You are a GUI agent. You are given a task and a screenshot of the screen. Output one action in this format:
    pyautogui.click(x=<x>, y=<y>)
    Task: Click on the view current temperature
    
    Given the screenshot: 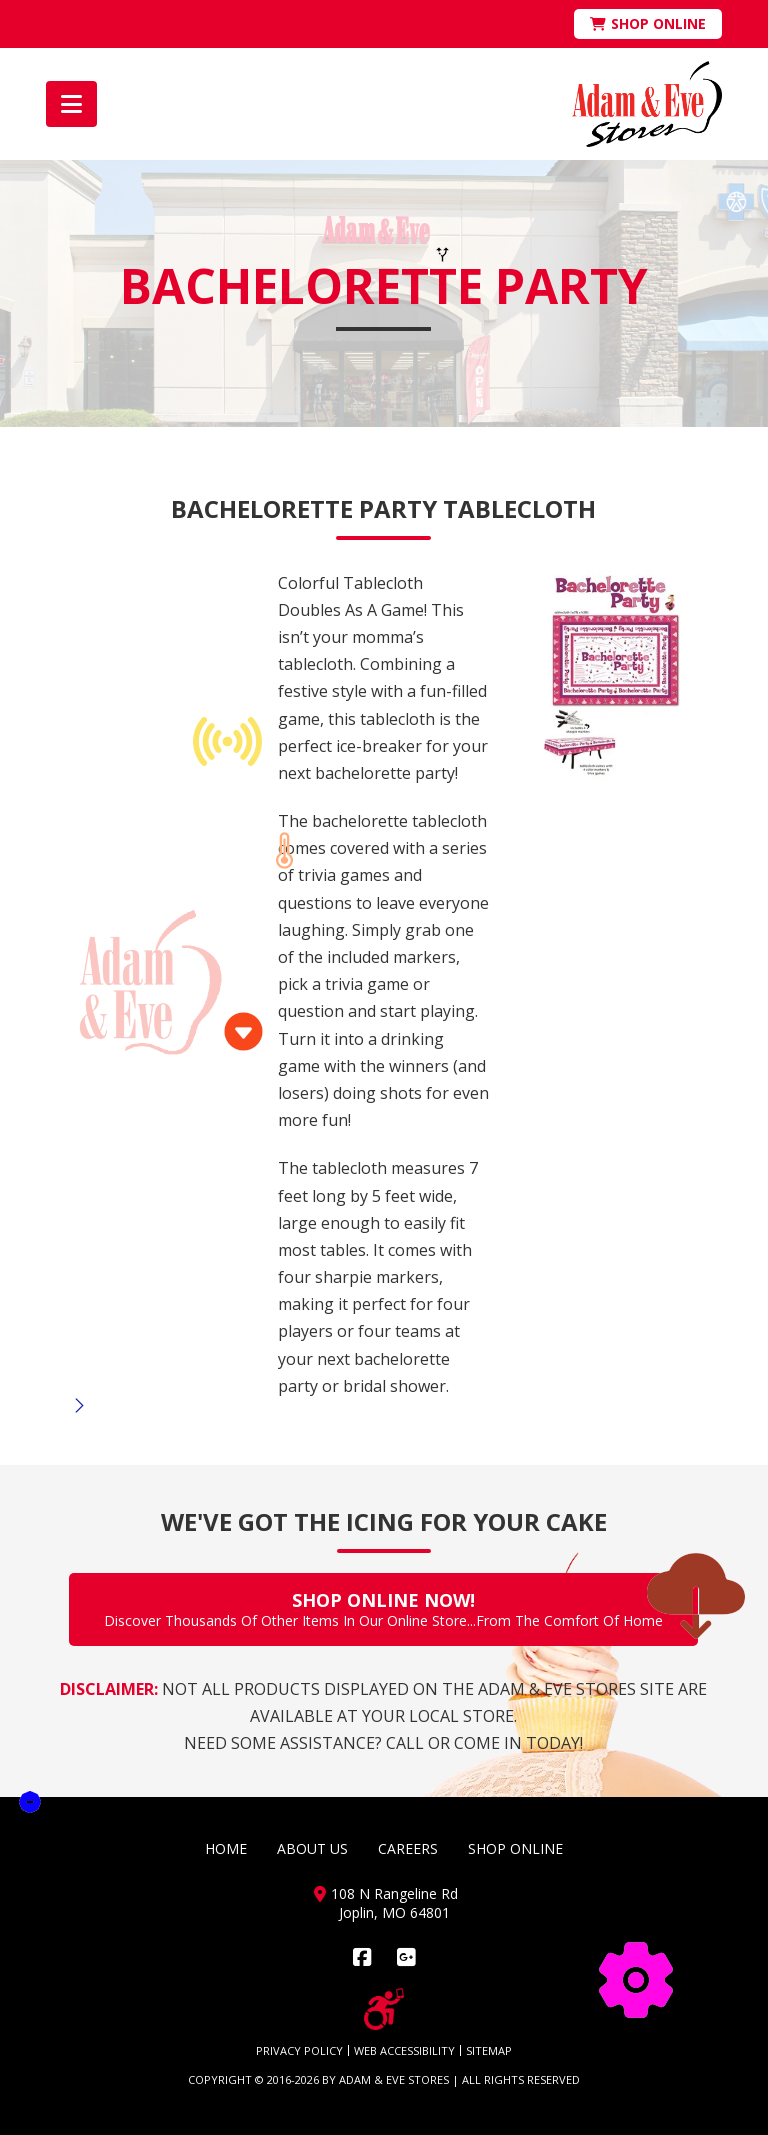 What is the action you would take?
    pyautogui.click(x=284, y=850)
    